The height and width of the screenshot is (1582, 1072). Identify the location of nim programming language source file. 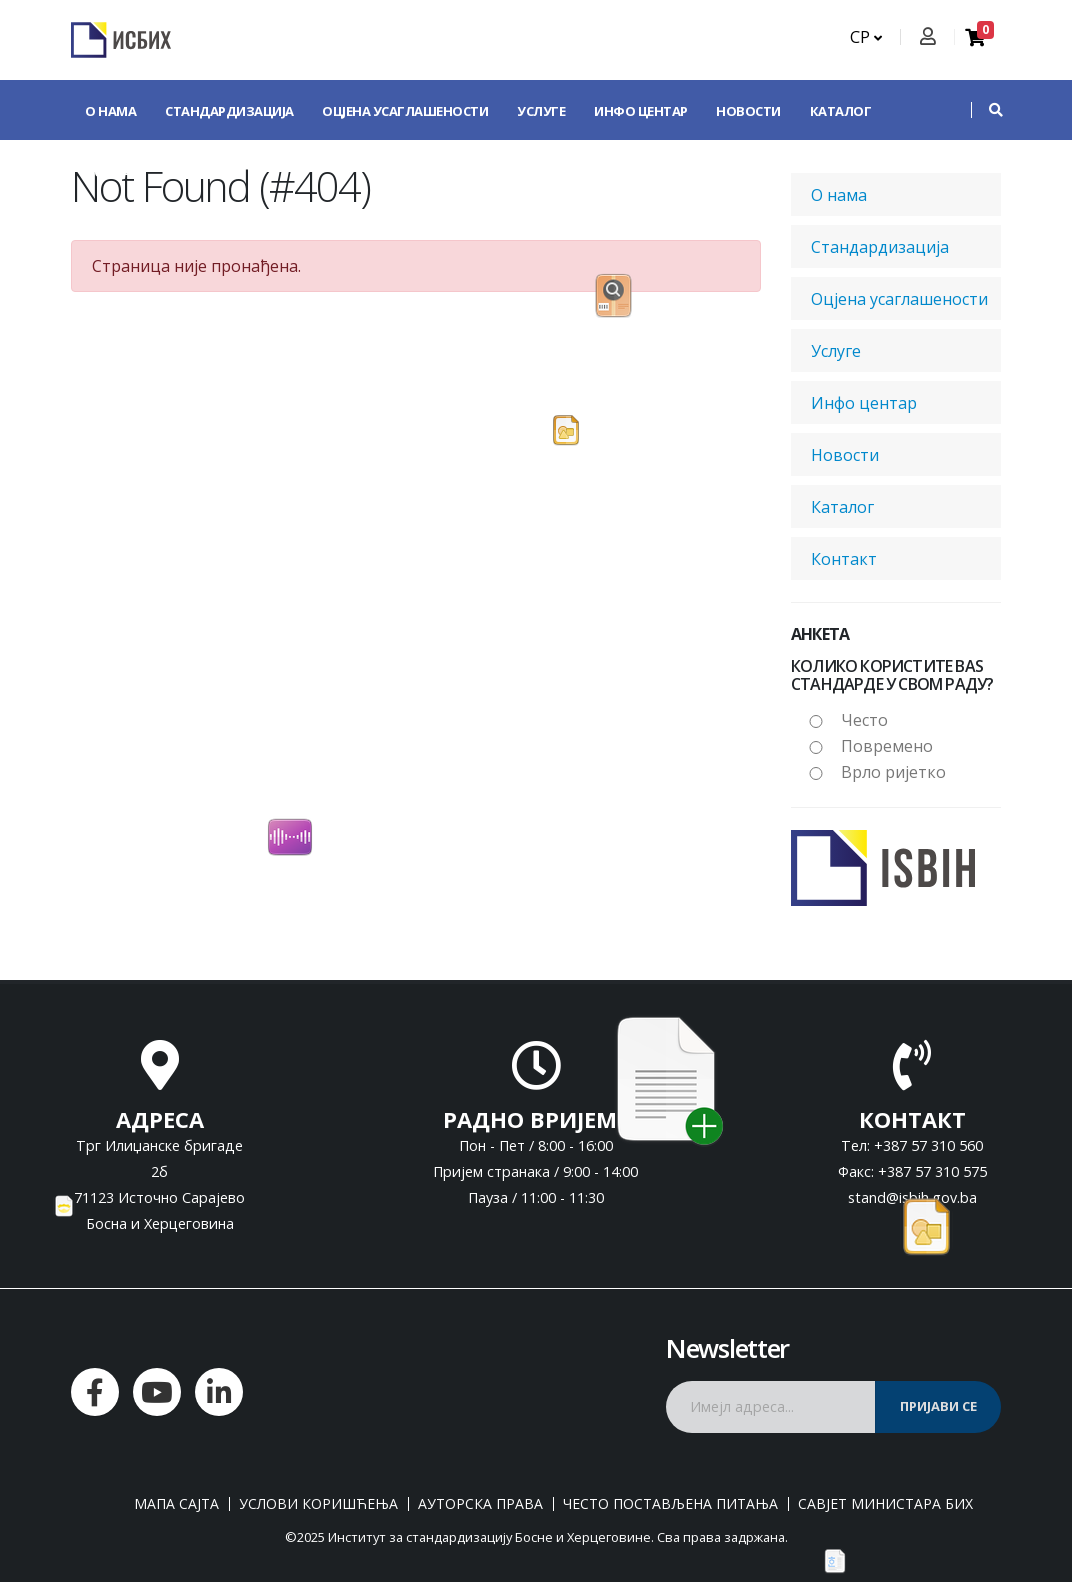
(64, 1206).